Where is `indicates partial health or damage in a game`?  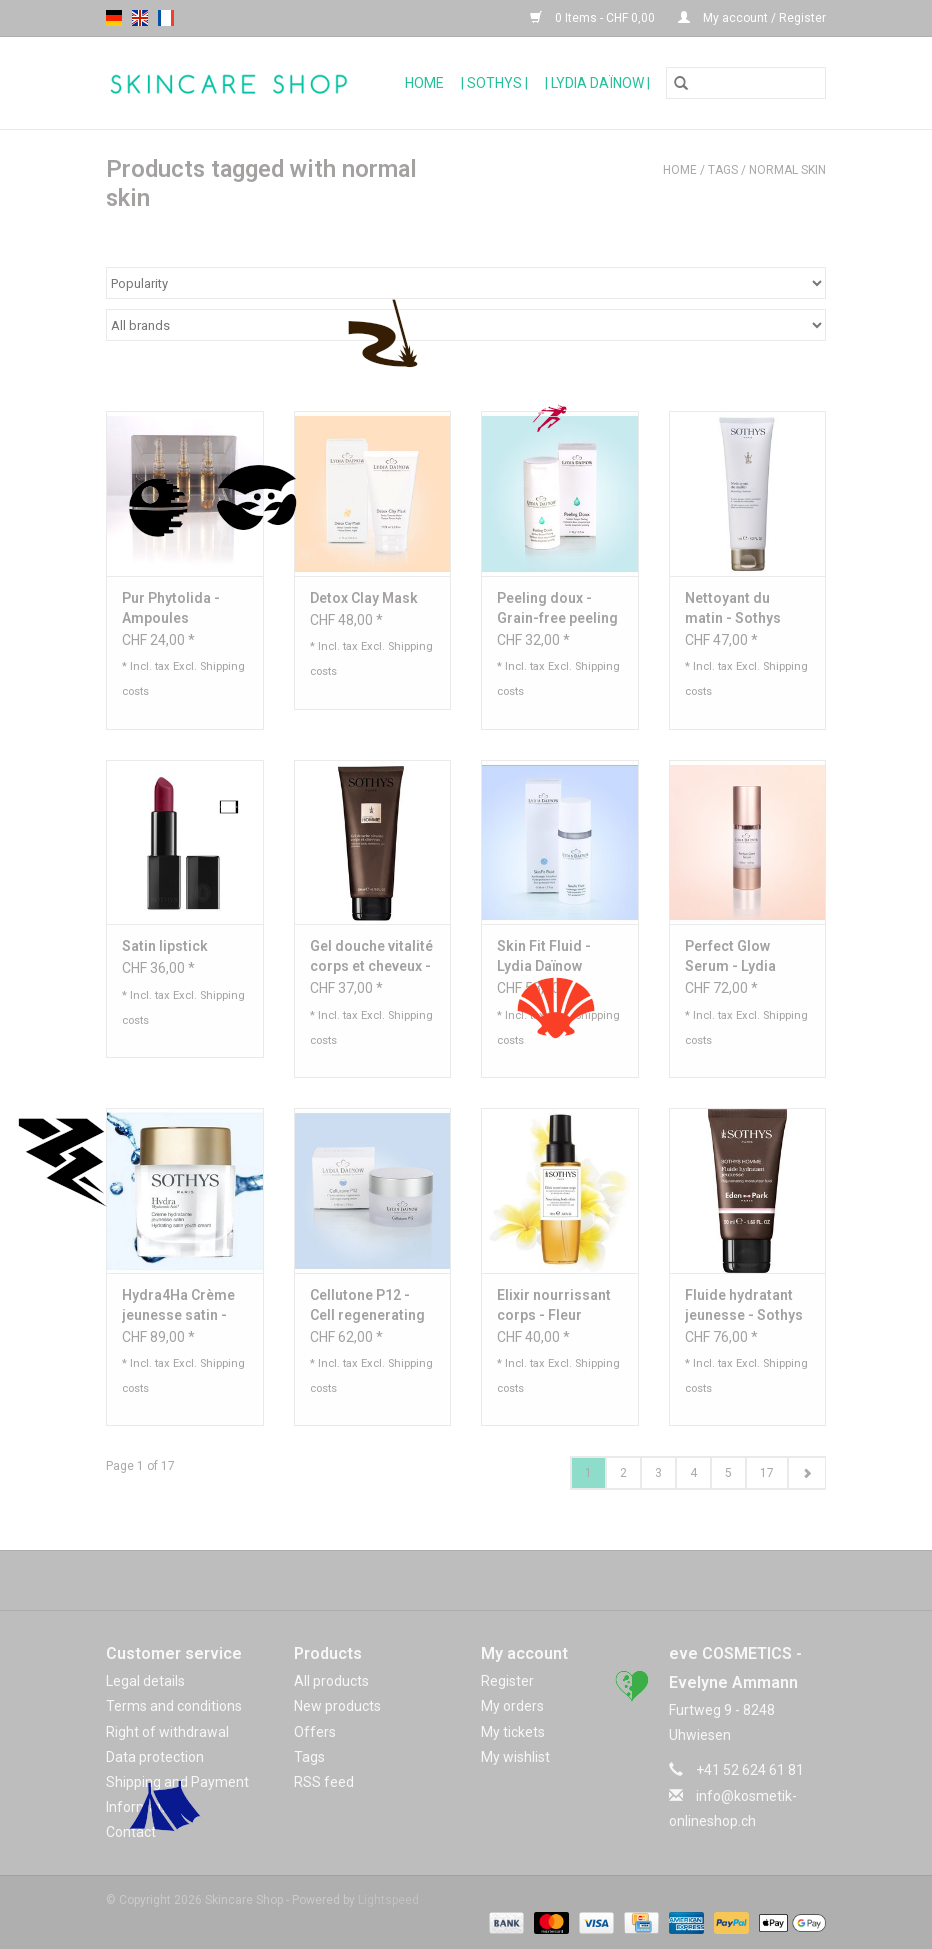
indicates partial health or damage in a game is located at coordinates (632, 1687).